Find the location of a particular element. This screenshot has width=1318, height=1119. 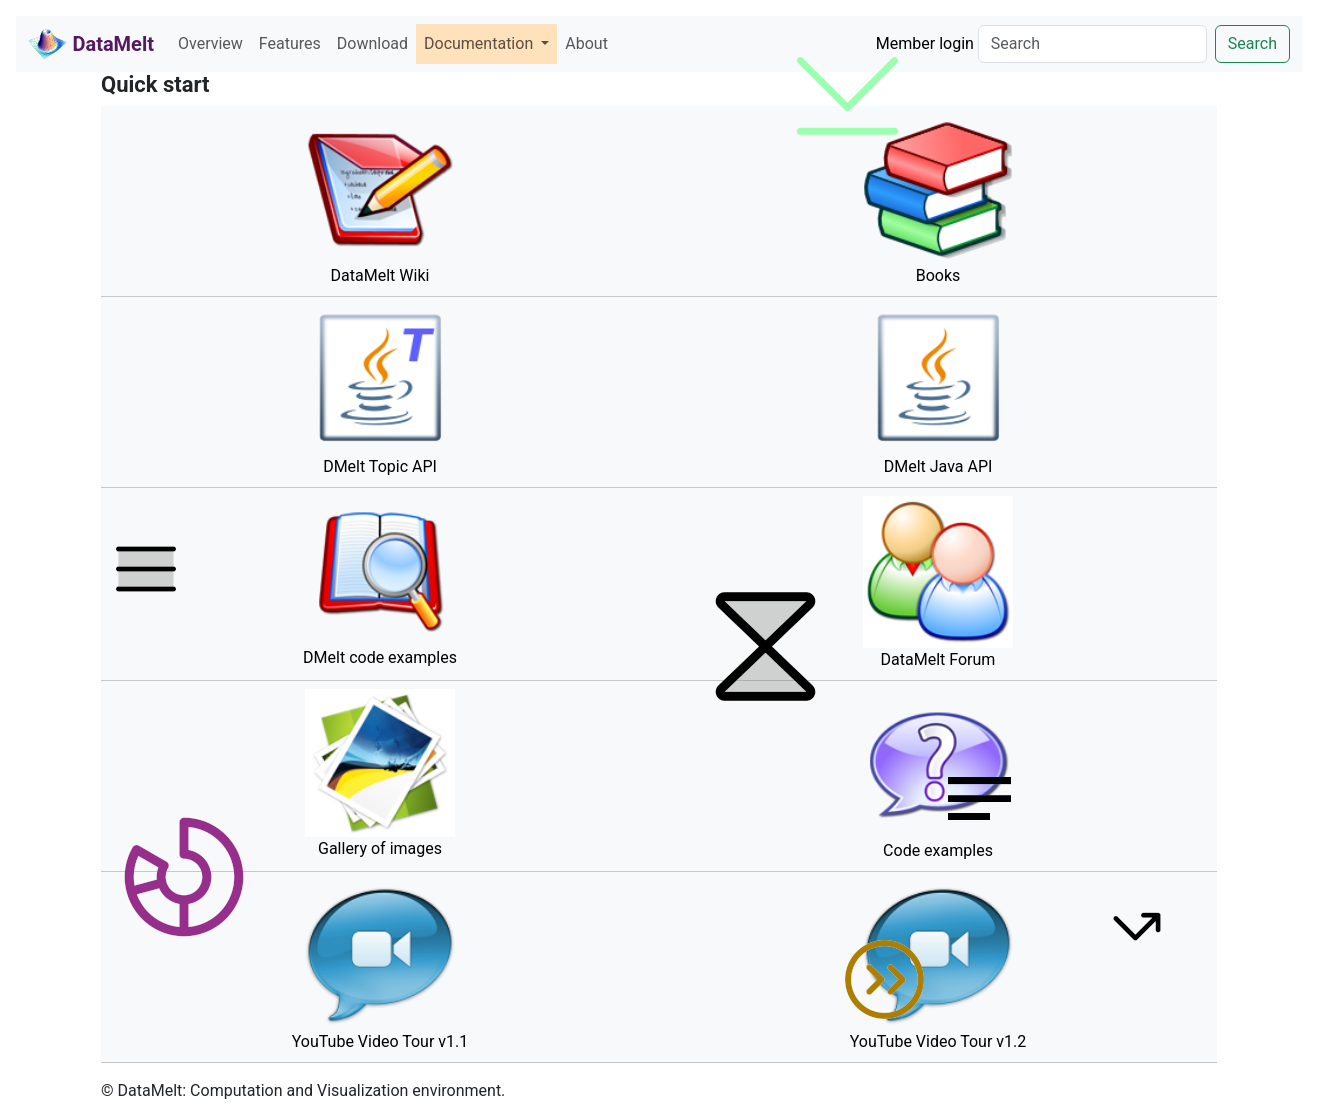

view items in list format is located at coordinates (146, 569).